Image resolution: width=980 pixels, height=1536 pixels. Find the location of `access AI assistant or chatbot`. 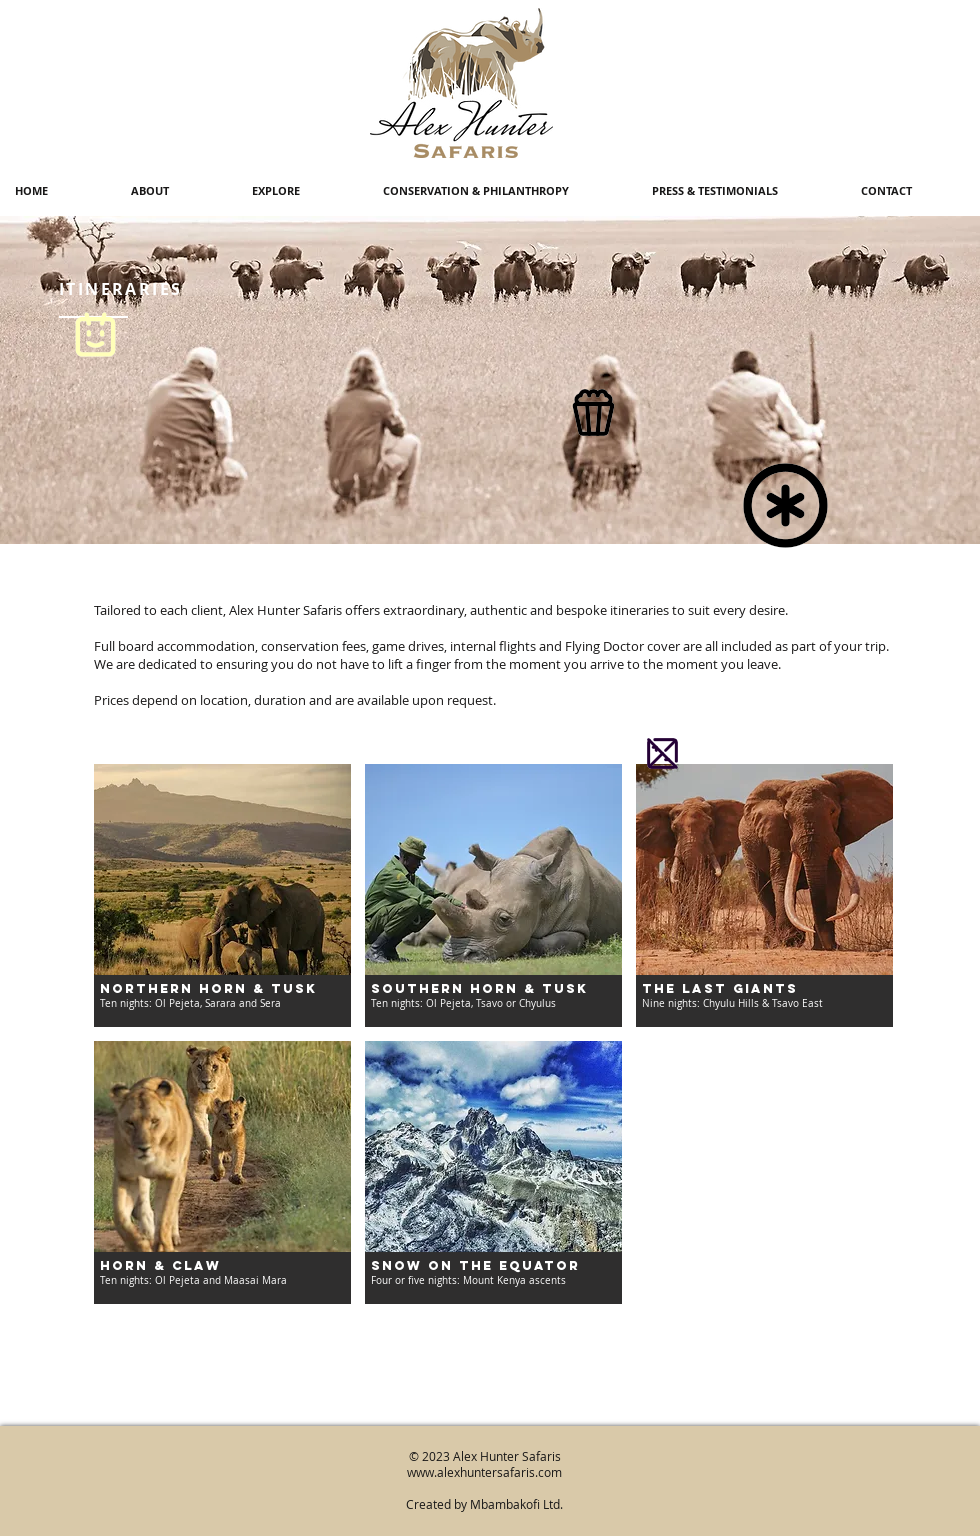

access AI assistant or chatbot is located at coordinates (95, 334).